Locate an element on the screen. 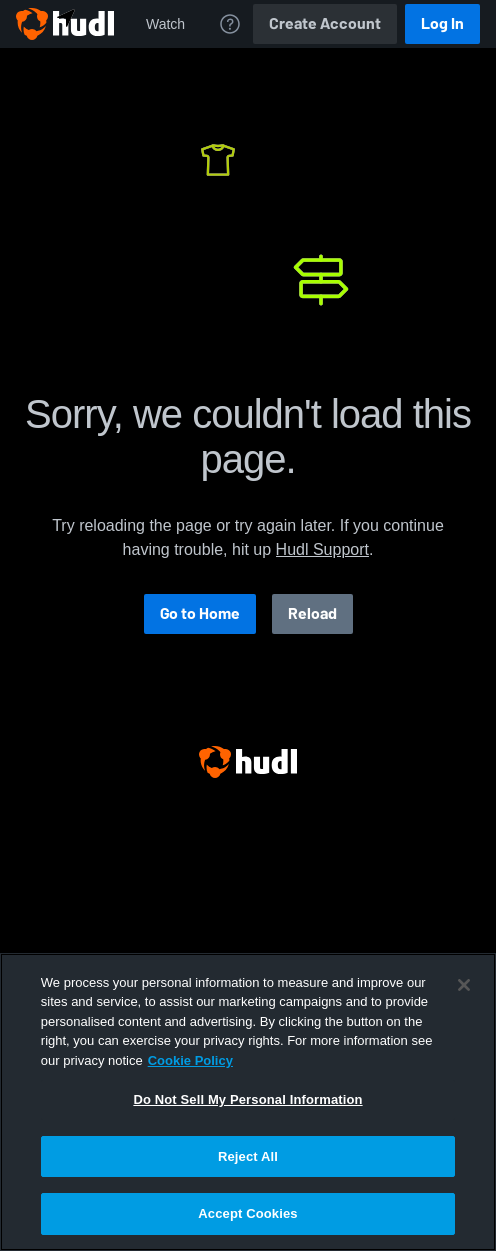 The height and width of the screenshot is (1251, 496). get directions to current destination is located at coordinates (66, 18).